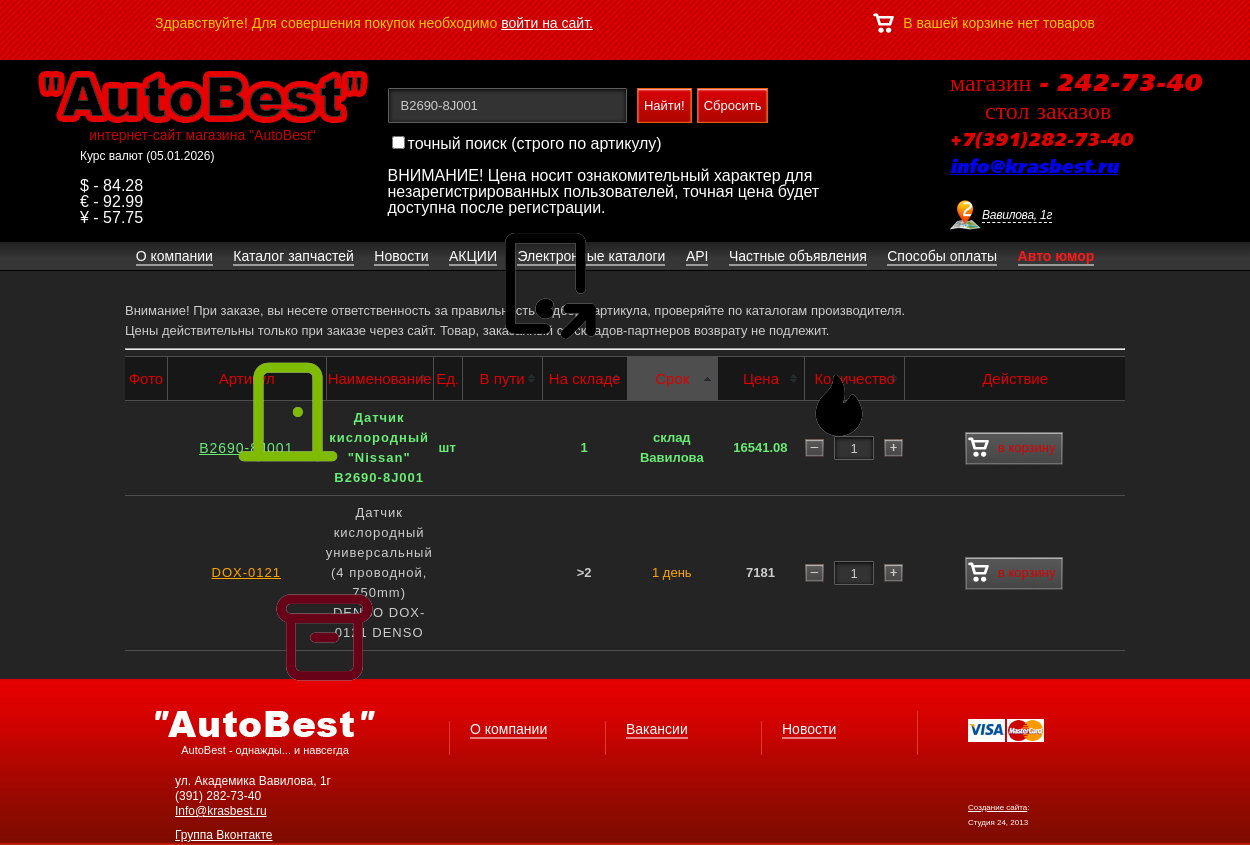 This screenshot has width=1250, height=845. What do you see at coordinates (324, 637) in the screenshot?
I see `archive this item` at bounding box center [324, 637].